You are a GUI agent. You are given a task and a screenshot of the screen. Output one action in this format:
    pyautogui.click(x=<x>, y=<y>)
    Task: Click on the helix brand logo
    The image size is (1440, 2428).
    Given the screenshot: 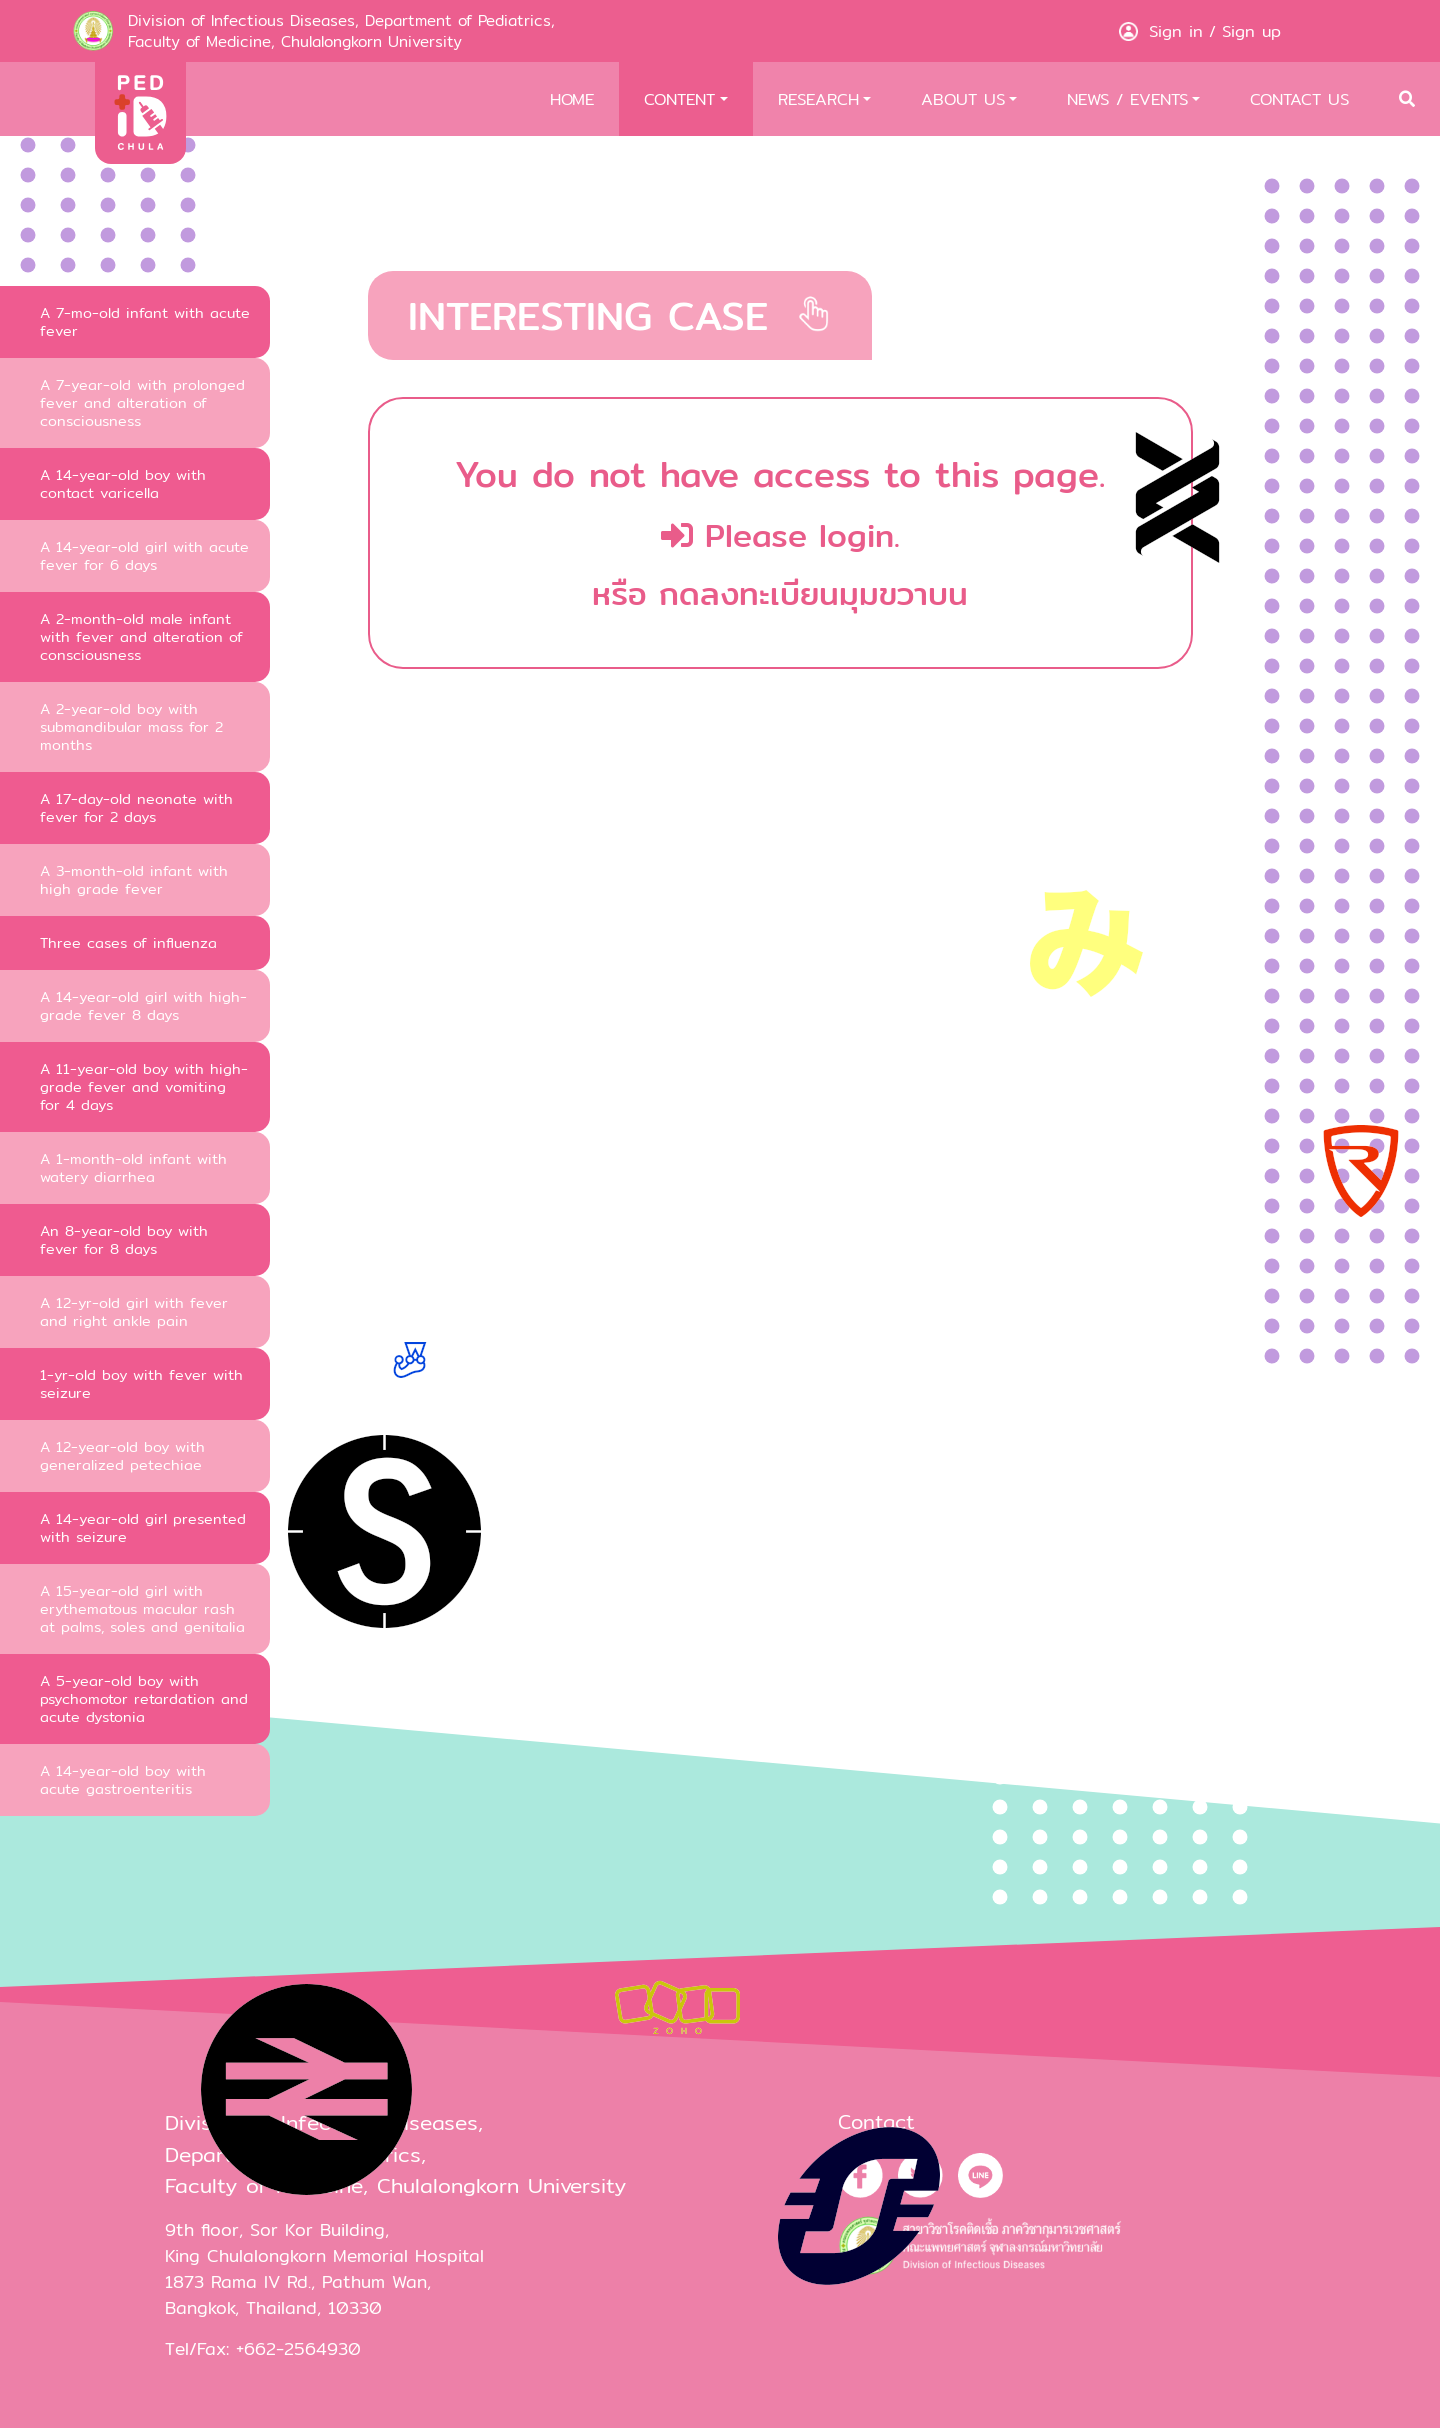 What is the action you would take?
    pyautogui.click(x=1177, y=497)
    